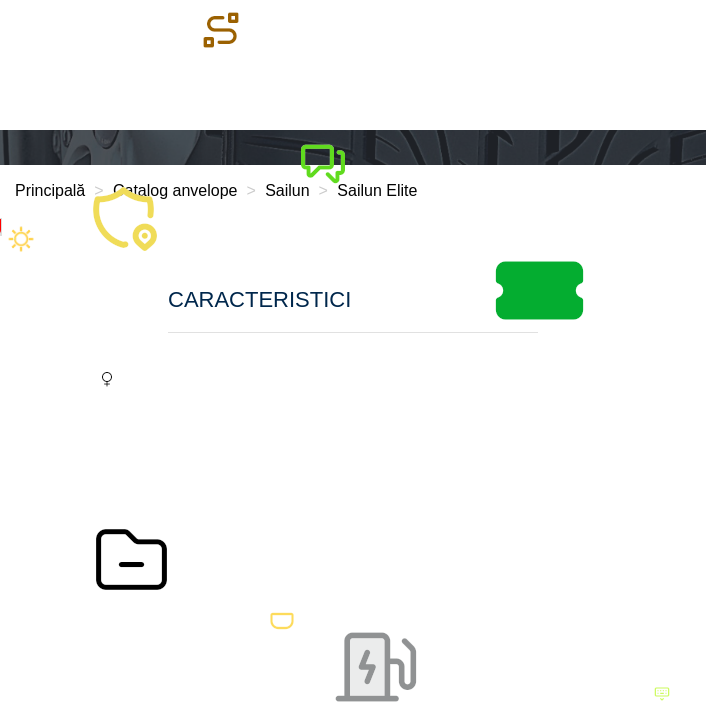 This screenshot has width=706, height=720. Describe the element at coordinates (282, 621) in the screenshot. I see `container or card element with rounded bottom corners` at that location.